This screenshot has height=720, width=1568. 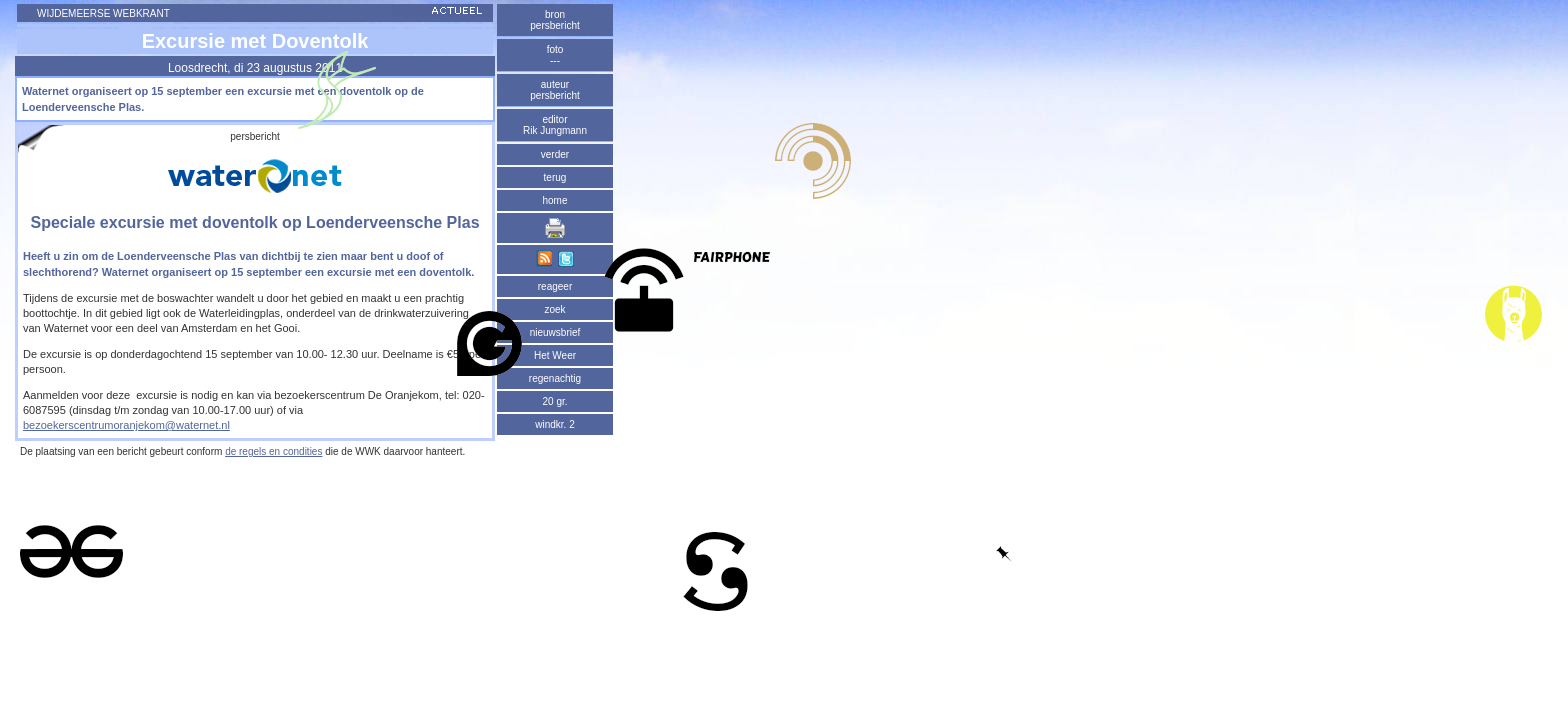 I want to click on Fairphone company logo, so click(x=732, y=257).